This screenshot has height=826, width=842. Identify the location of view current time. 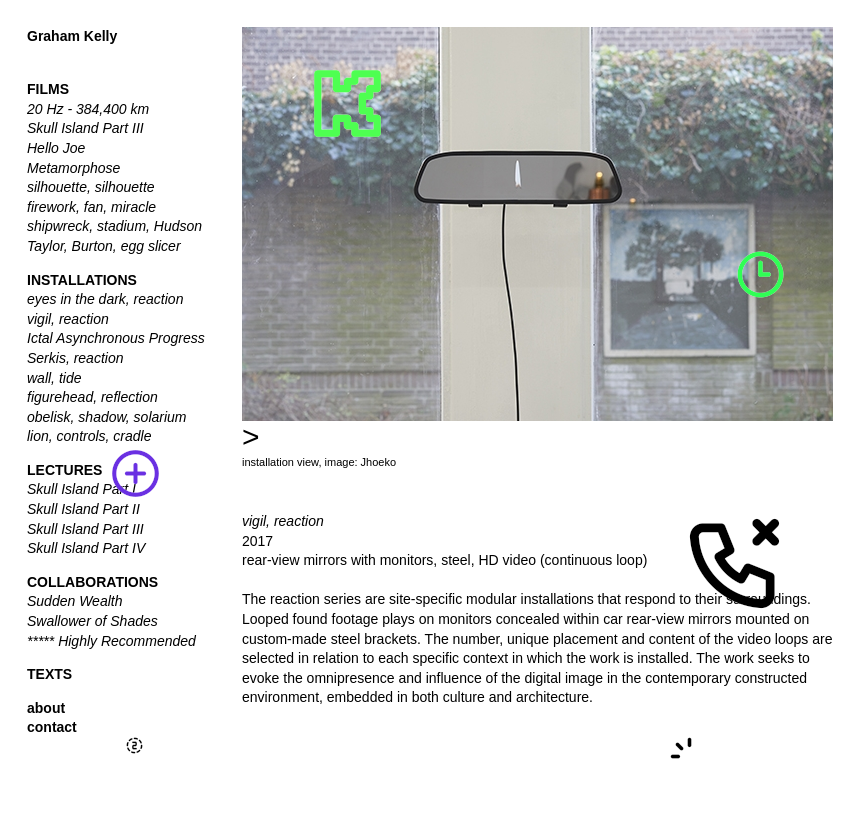
(760, 274).